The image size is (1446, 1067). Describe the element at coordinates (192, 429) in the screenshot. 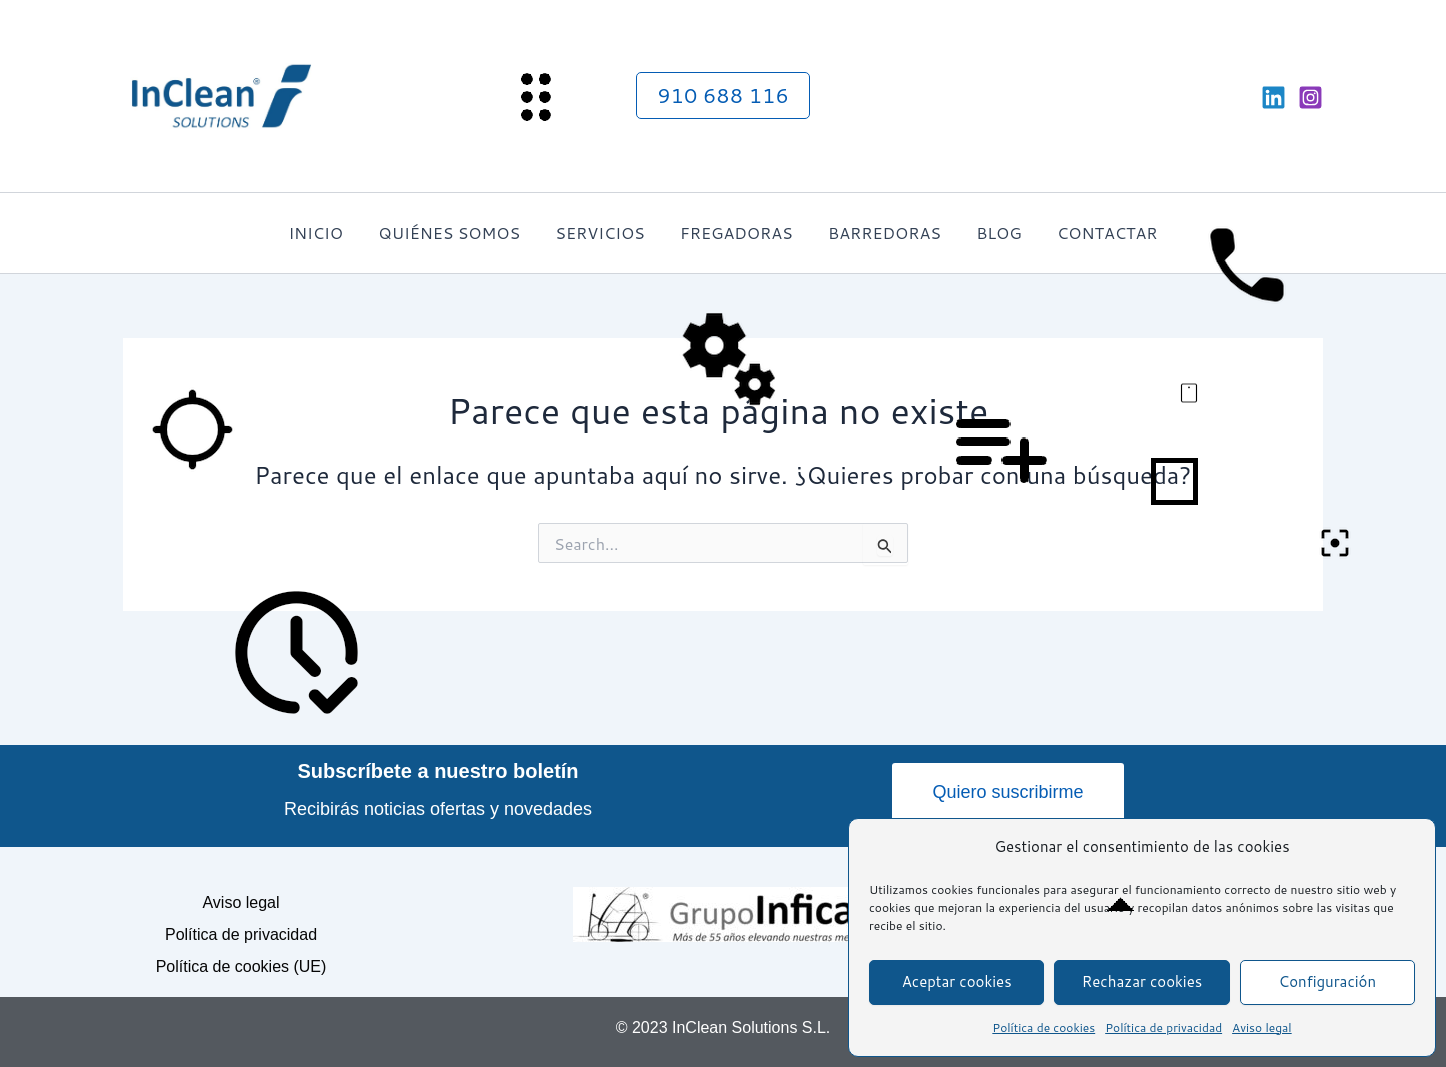

I see `searching for current location` at that location.